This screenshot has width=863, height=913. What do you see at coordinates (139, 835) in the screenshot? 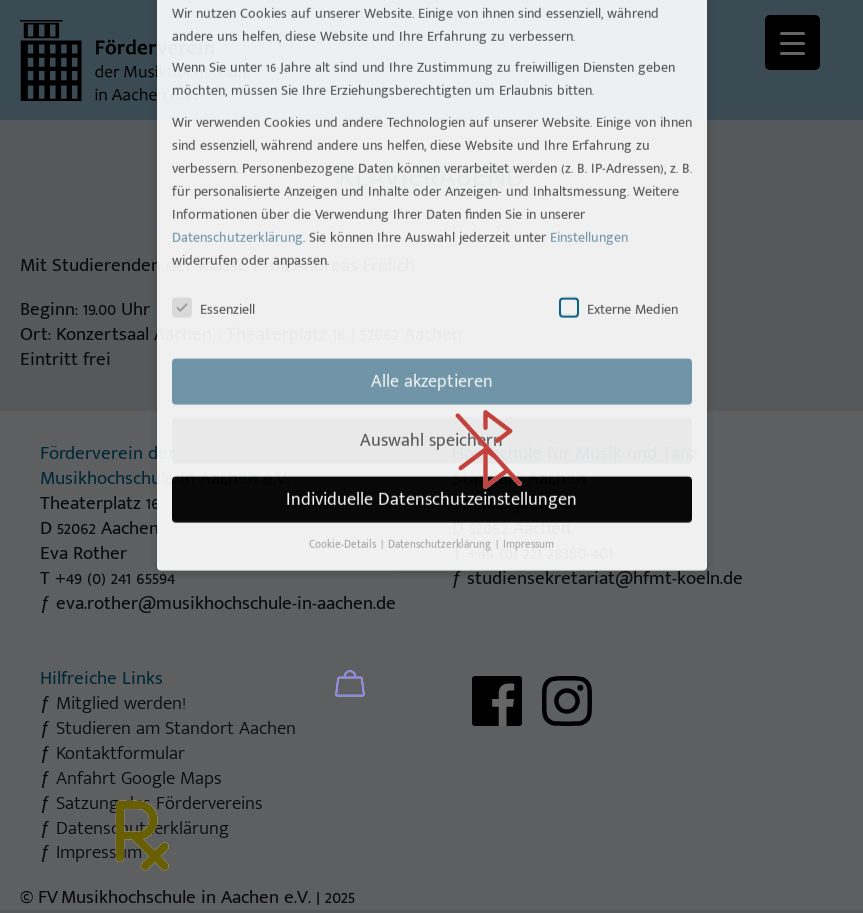
I see `view prescription details` at bounding box center [139, 835].